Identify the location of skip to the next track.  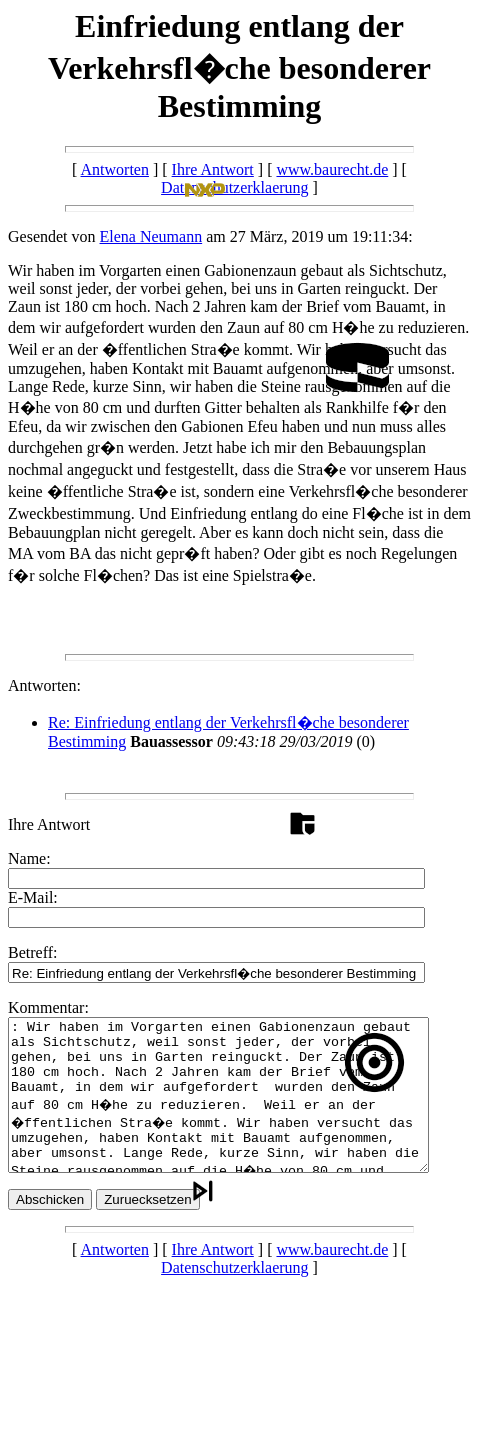
(202, 1191).